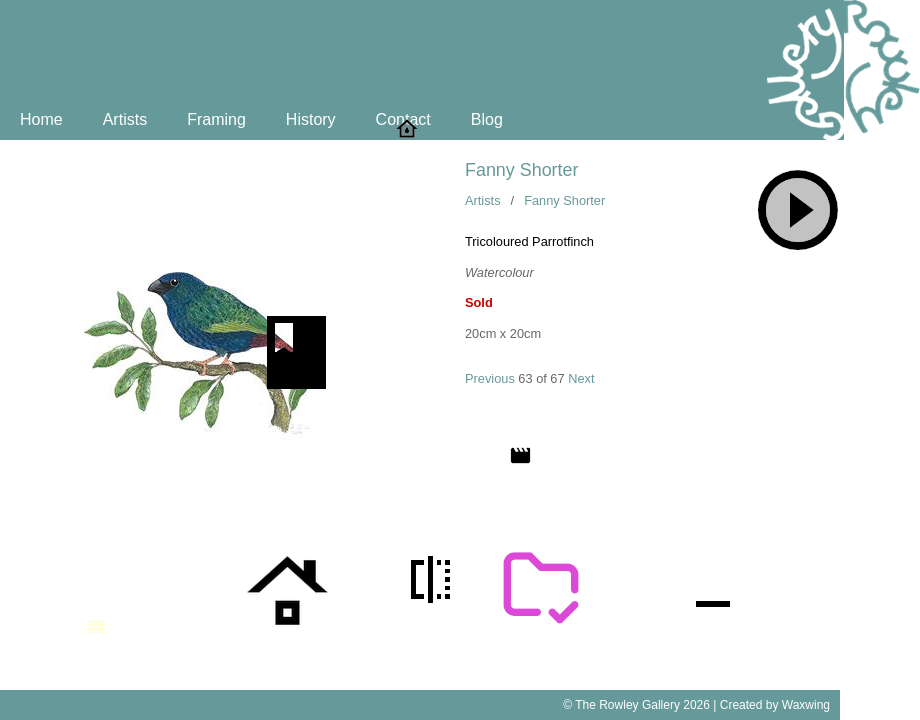  What do you see at coordinates (96, 627) in the screenshot?
I see `select off-road or adventure vehicle type` at bounding box center [96, 627].